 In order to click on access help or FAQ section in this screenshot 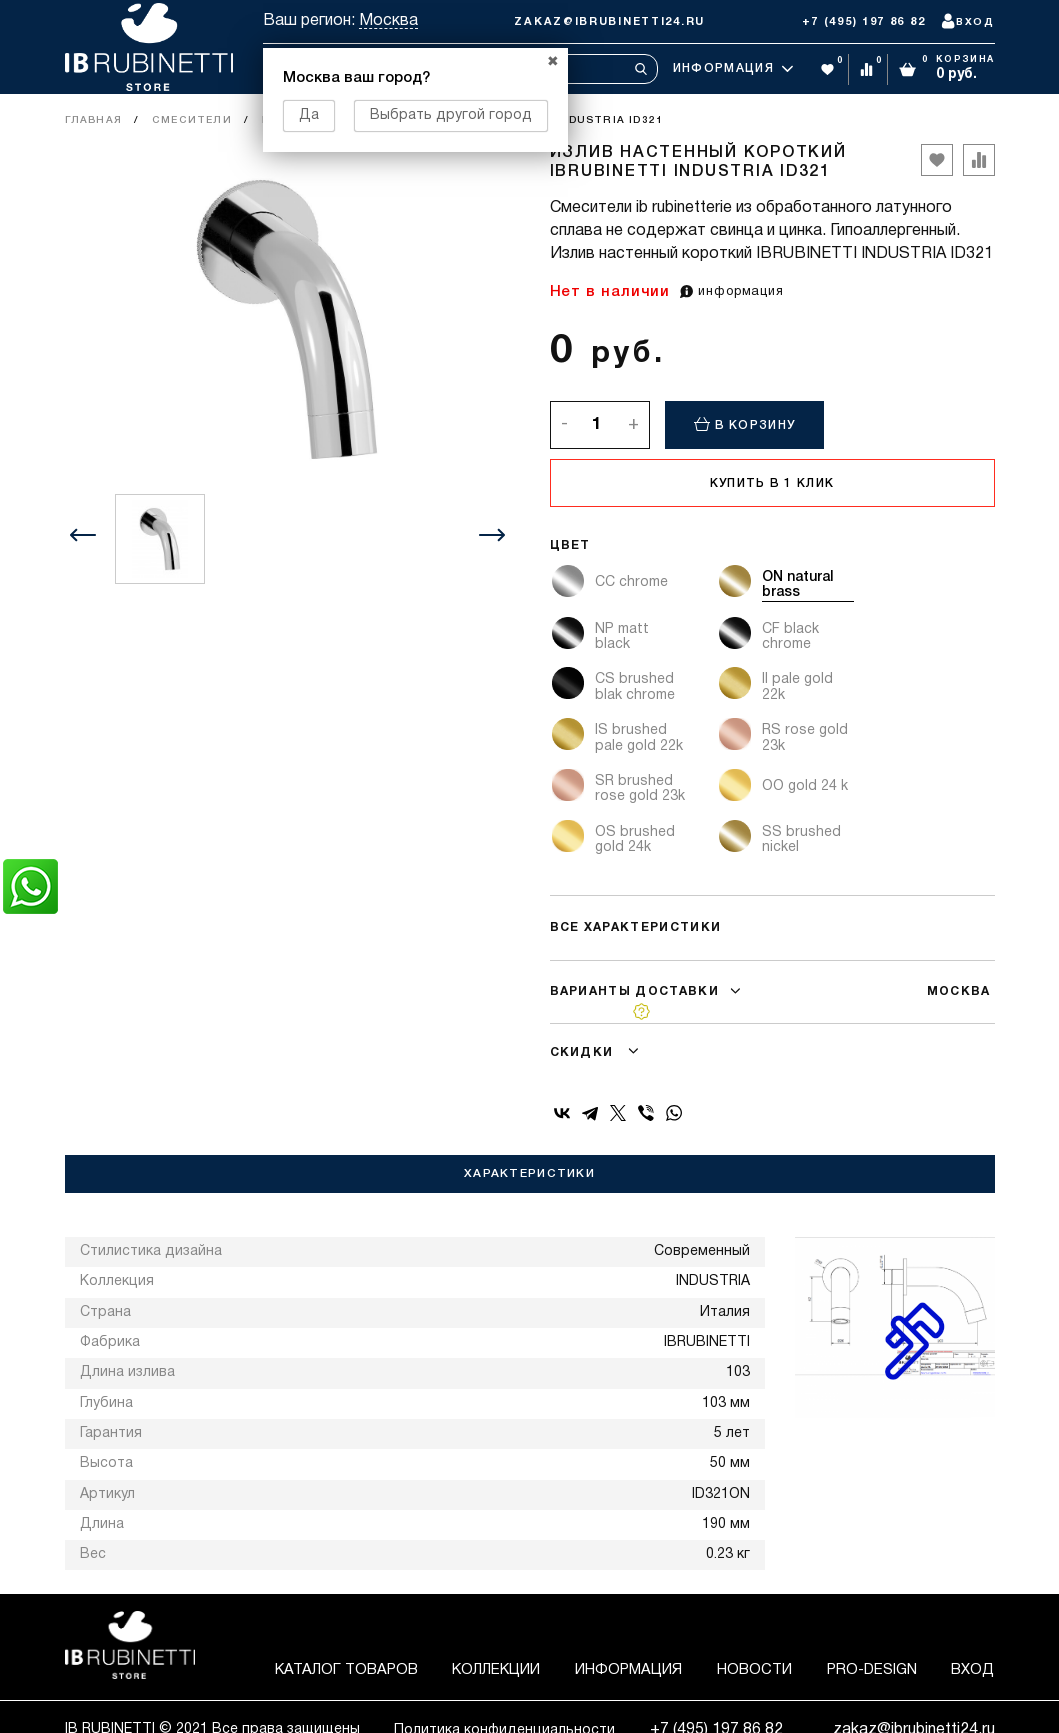, I will do `click(641, 1011)`.